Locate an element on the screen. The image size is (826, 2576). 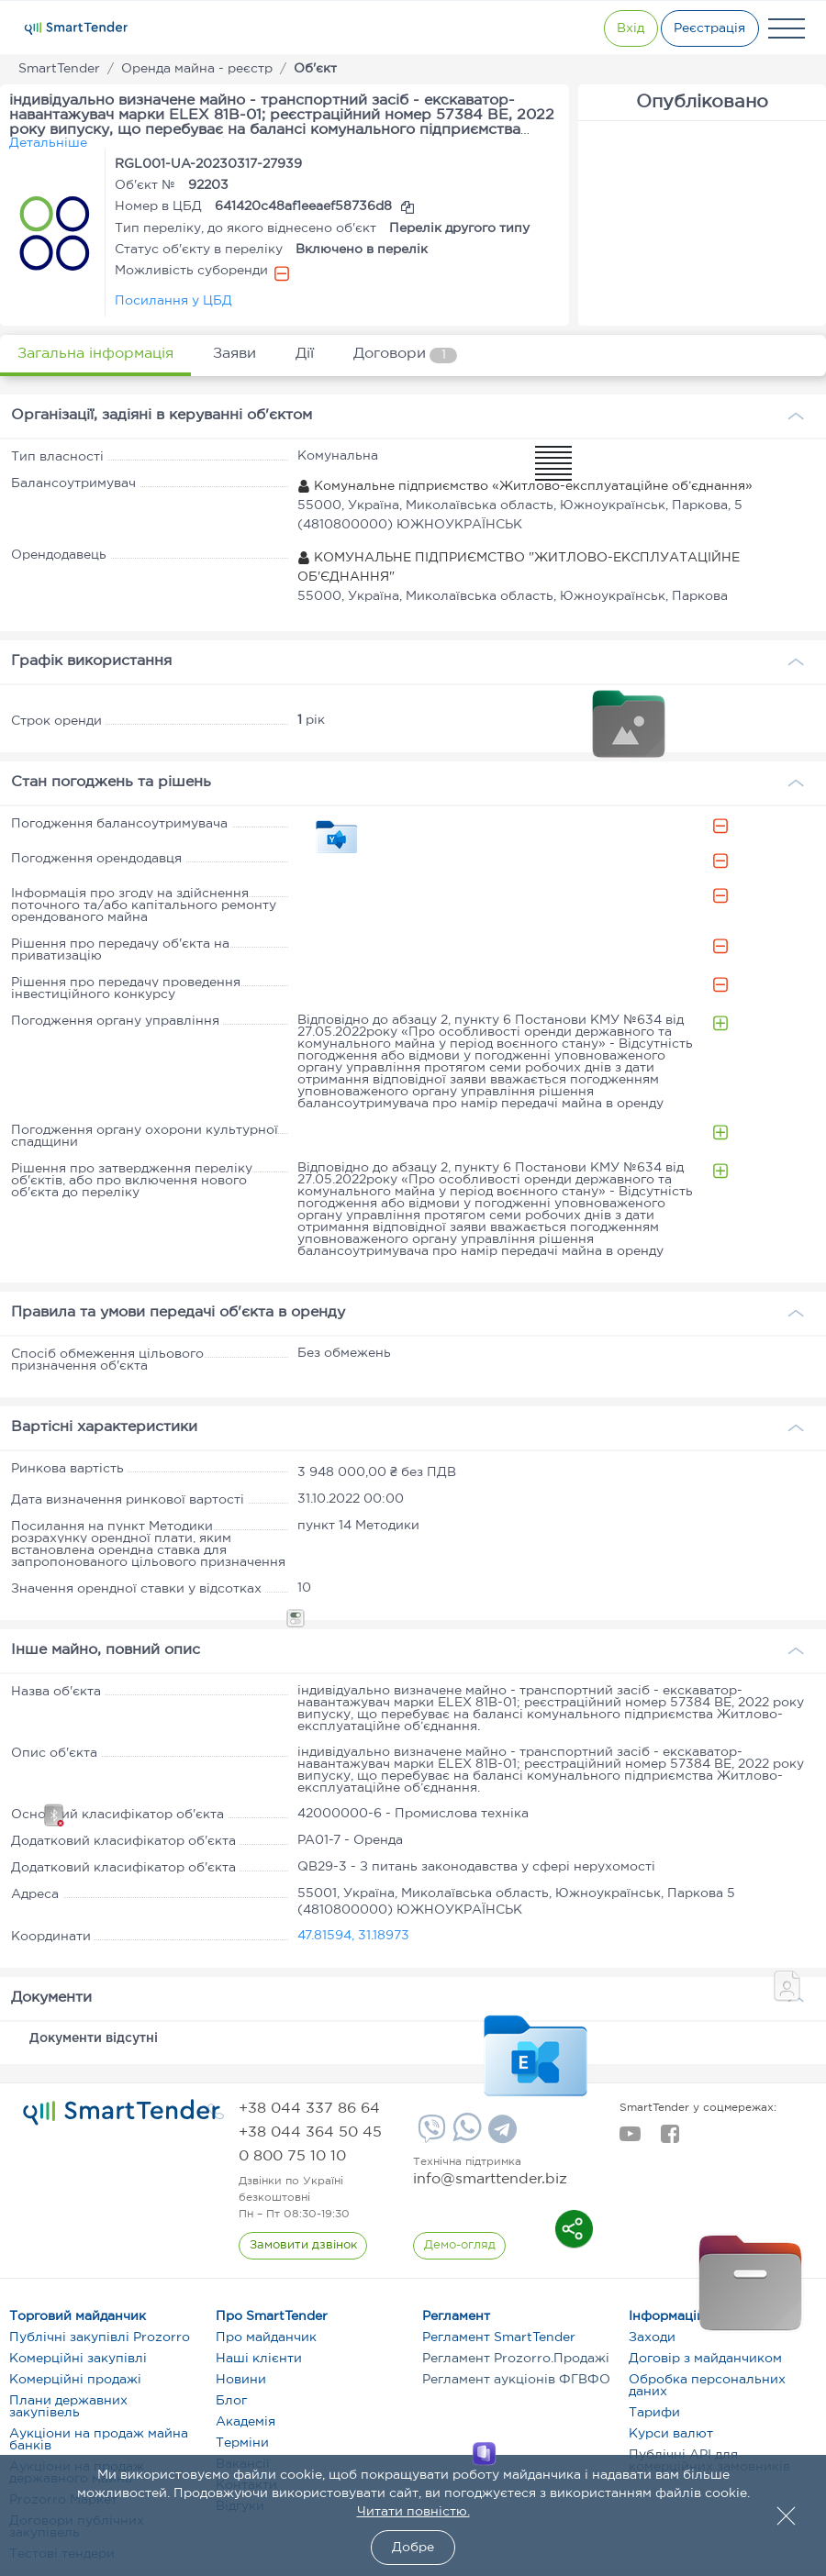
open tuple for remote pair programming is located at coordinates (484, 2453).